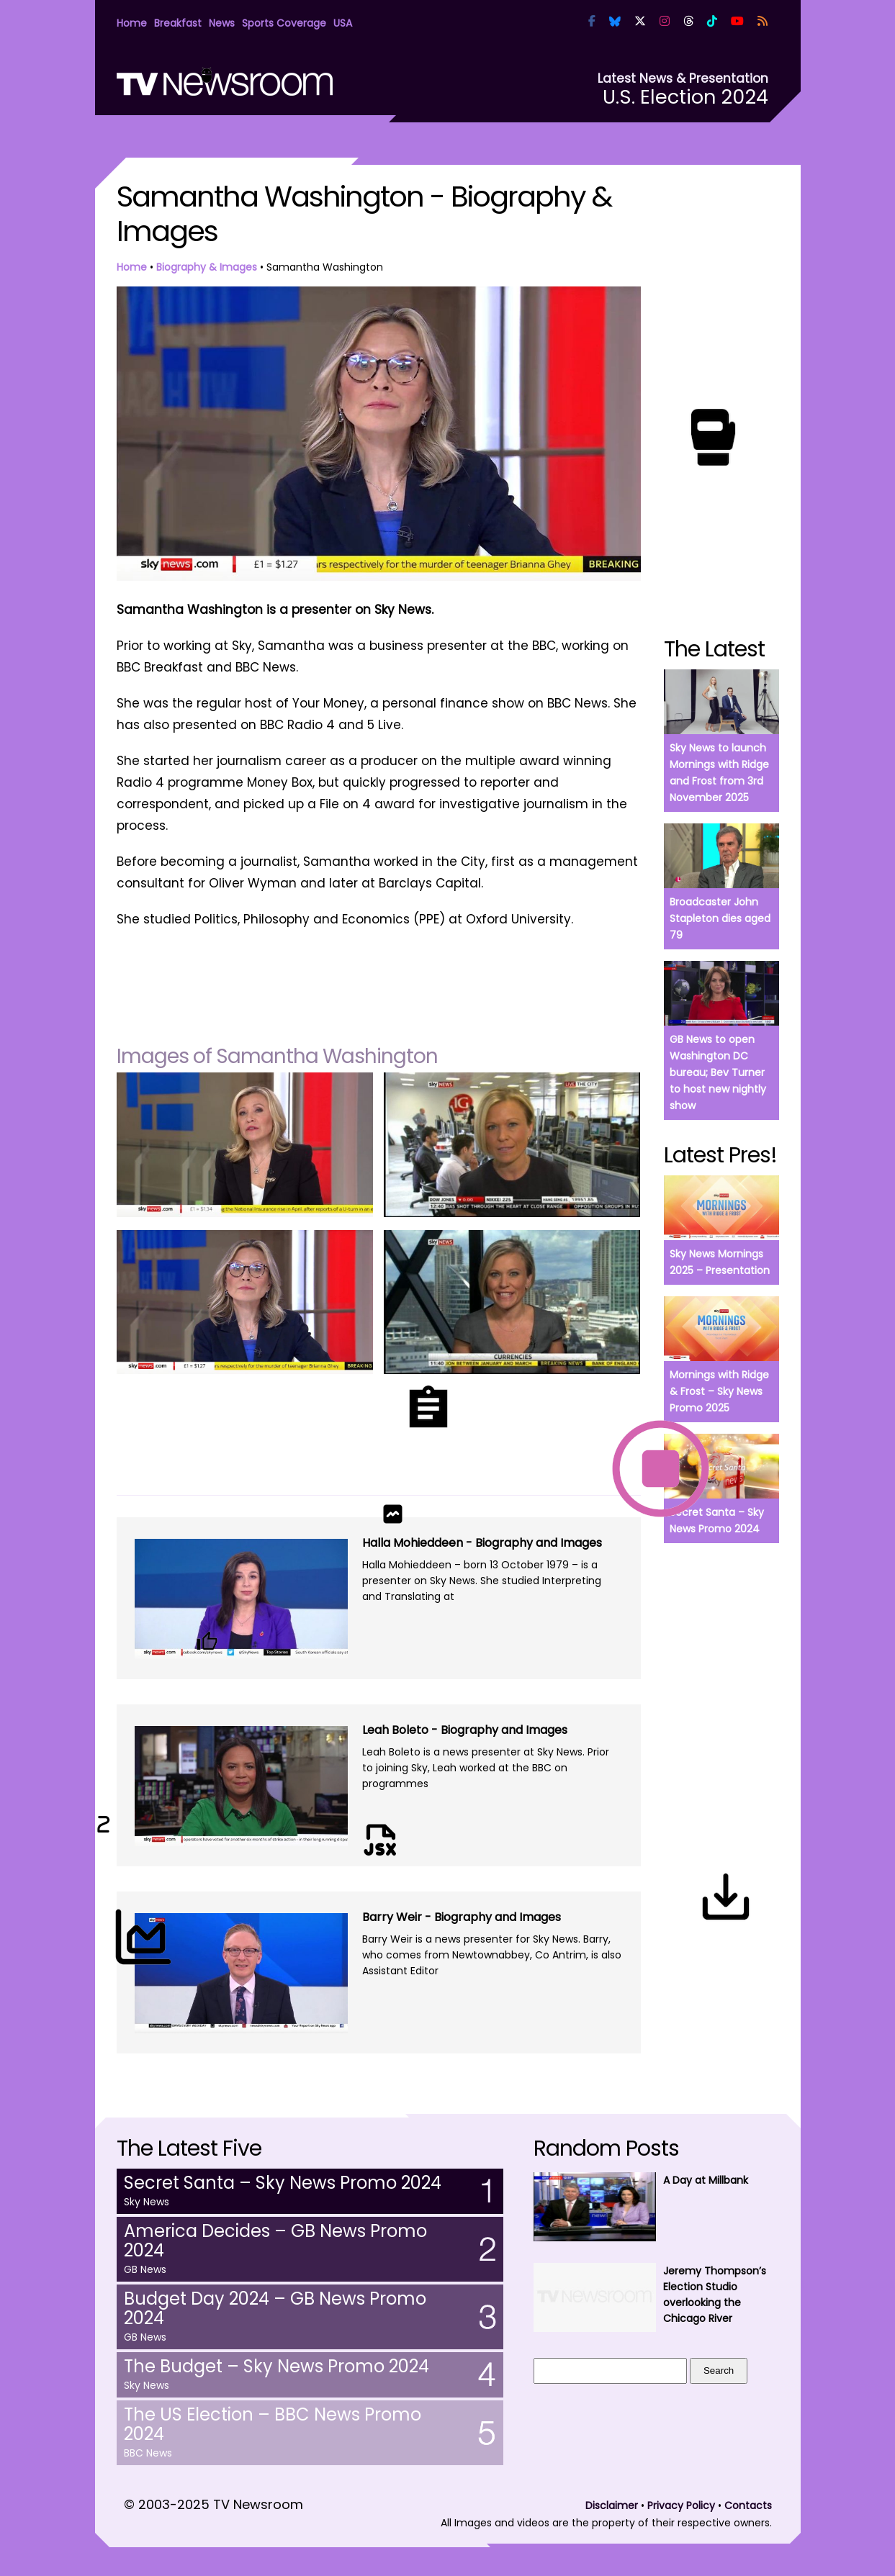 The image size is (895, 2576). What do you see at coordinates (726, 1897) in the screenshot?
I see `download file to device` at bounding box center [726, 1897].